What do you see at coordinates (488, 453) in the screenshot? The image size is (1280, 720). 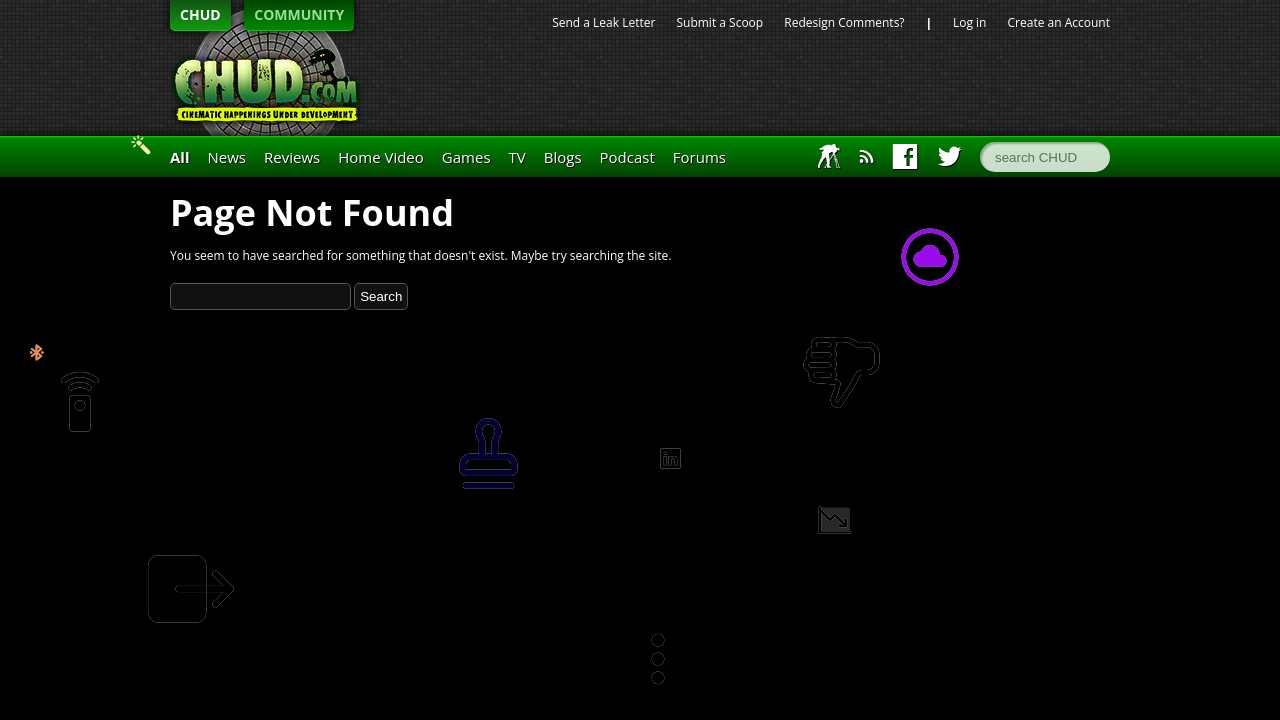 I see `approve or stamp a document` at bounding box center [488, 453].